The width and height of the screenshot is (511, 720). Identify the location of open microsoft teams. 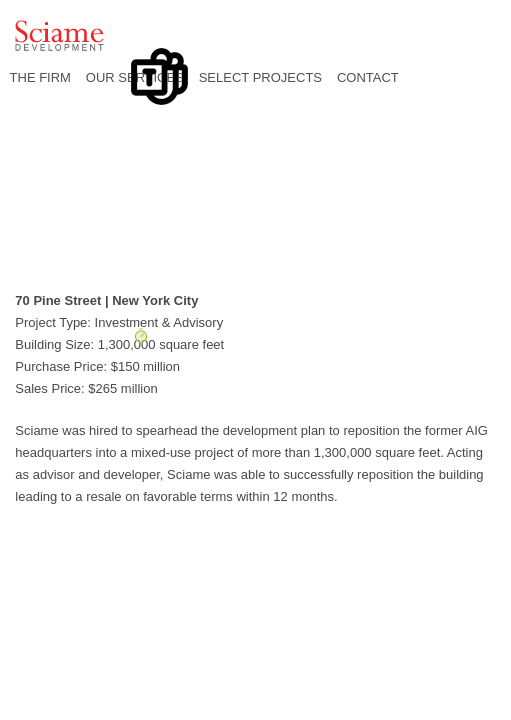
(159, 77).